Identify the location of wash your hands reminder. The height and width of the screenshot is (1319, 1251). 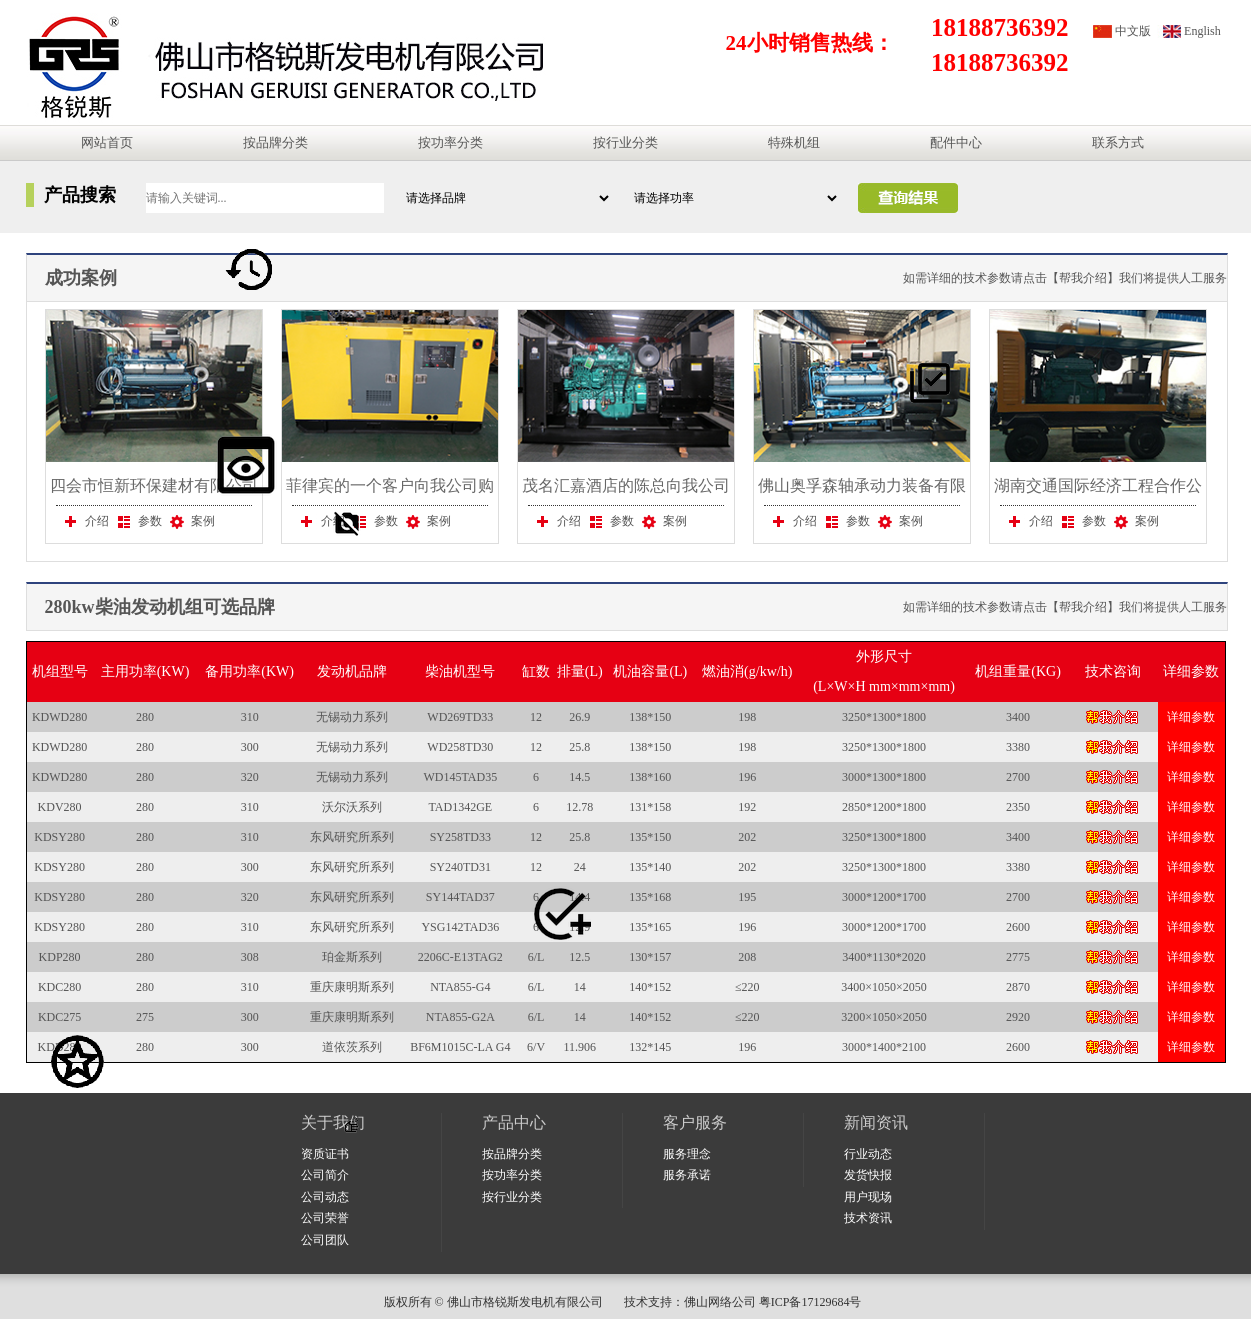
(352, 1125).